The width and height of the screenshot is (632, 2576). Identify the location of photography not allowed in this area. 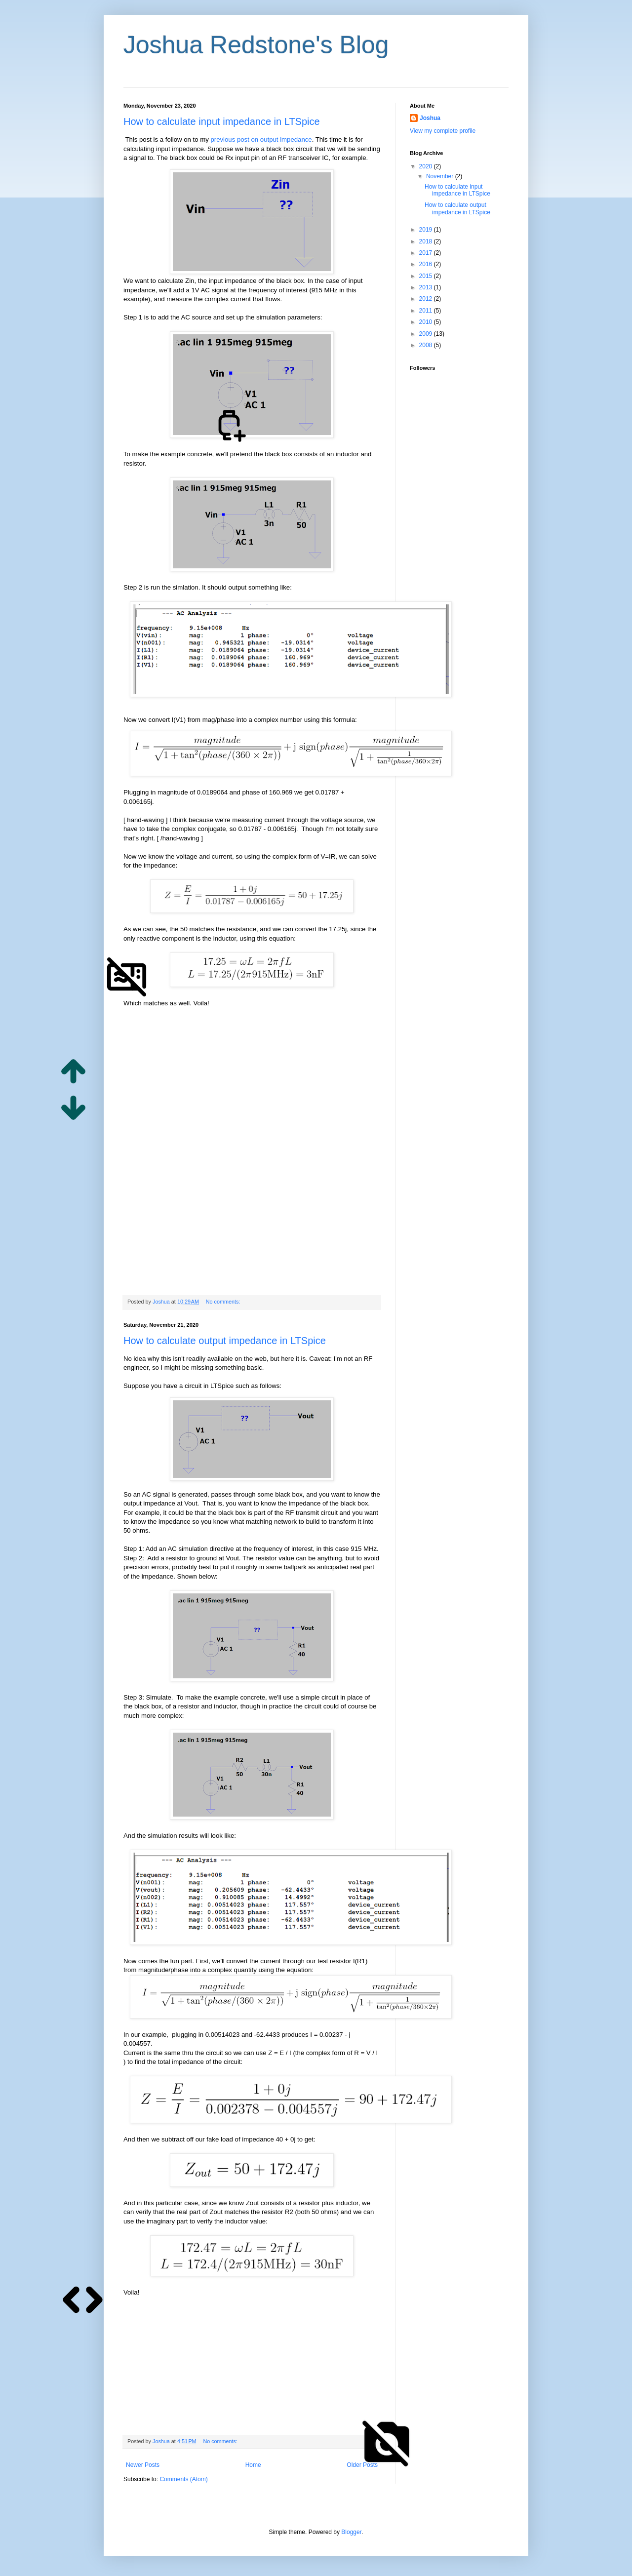
(387, 2442).